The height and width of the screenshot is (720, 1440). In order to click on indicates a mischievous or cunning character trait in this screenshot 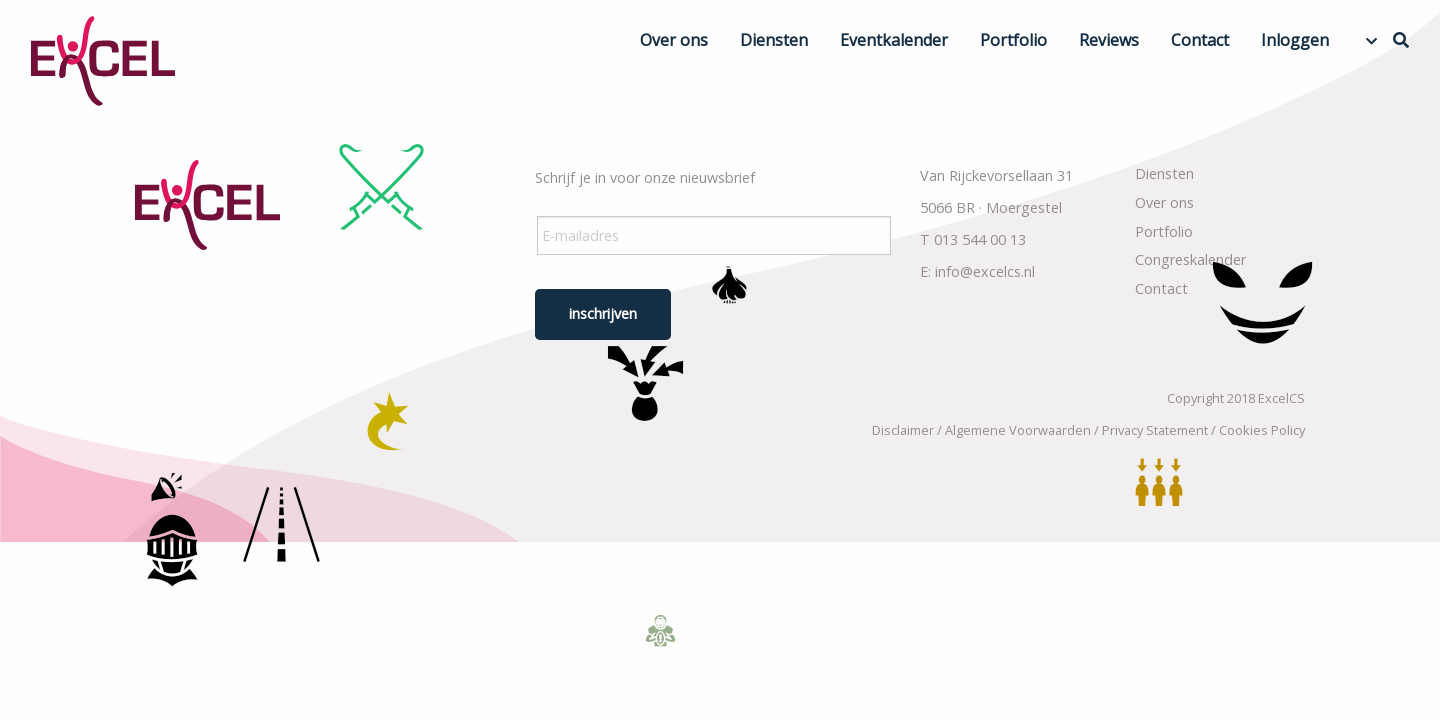, I will do `click(1261, 299)`.